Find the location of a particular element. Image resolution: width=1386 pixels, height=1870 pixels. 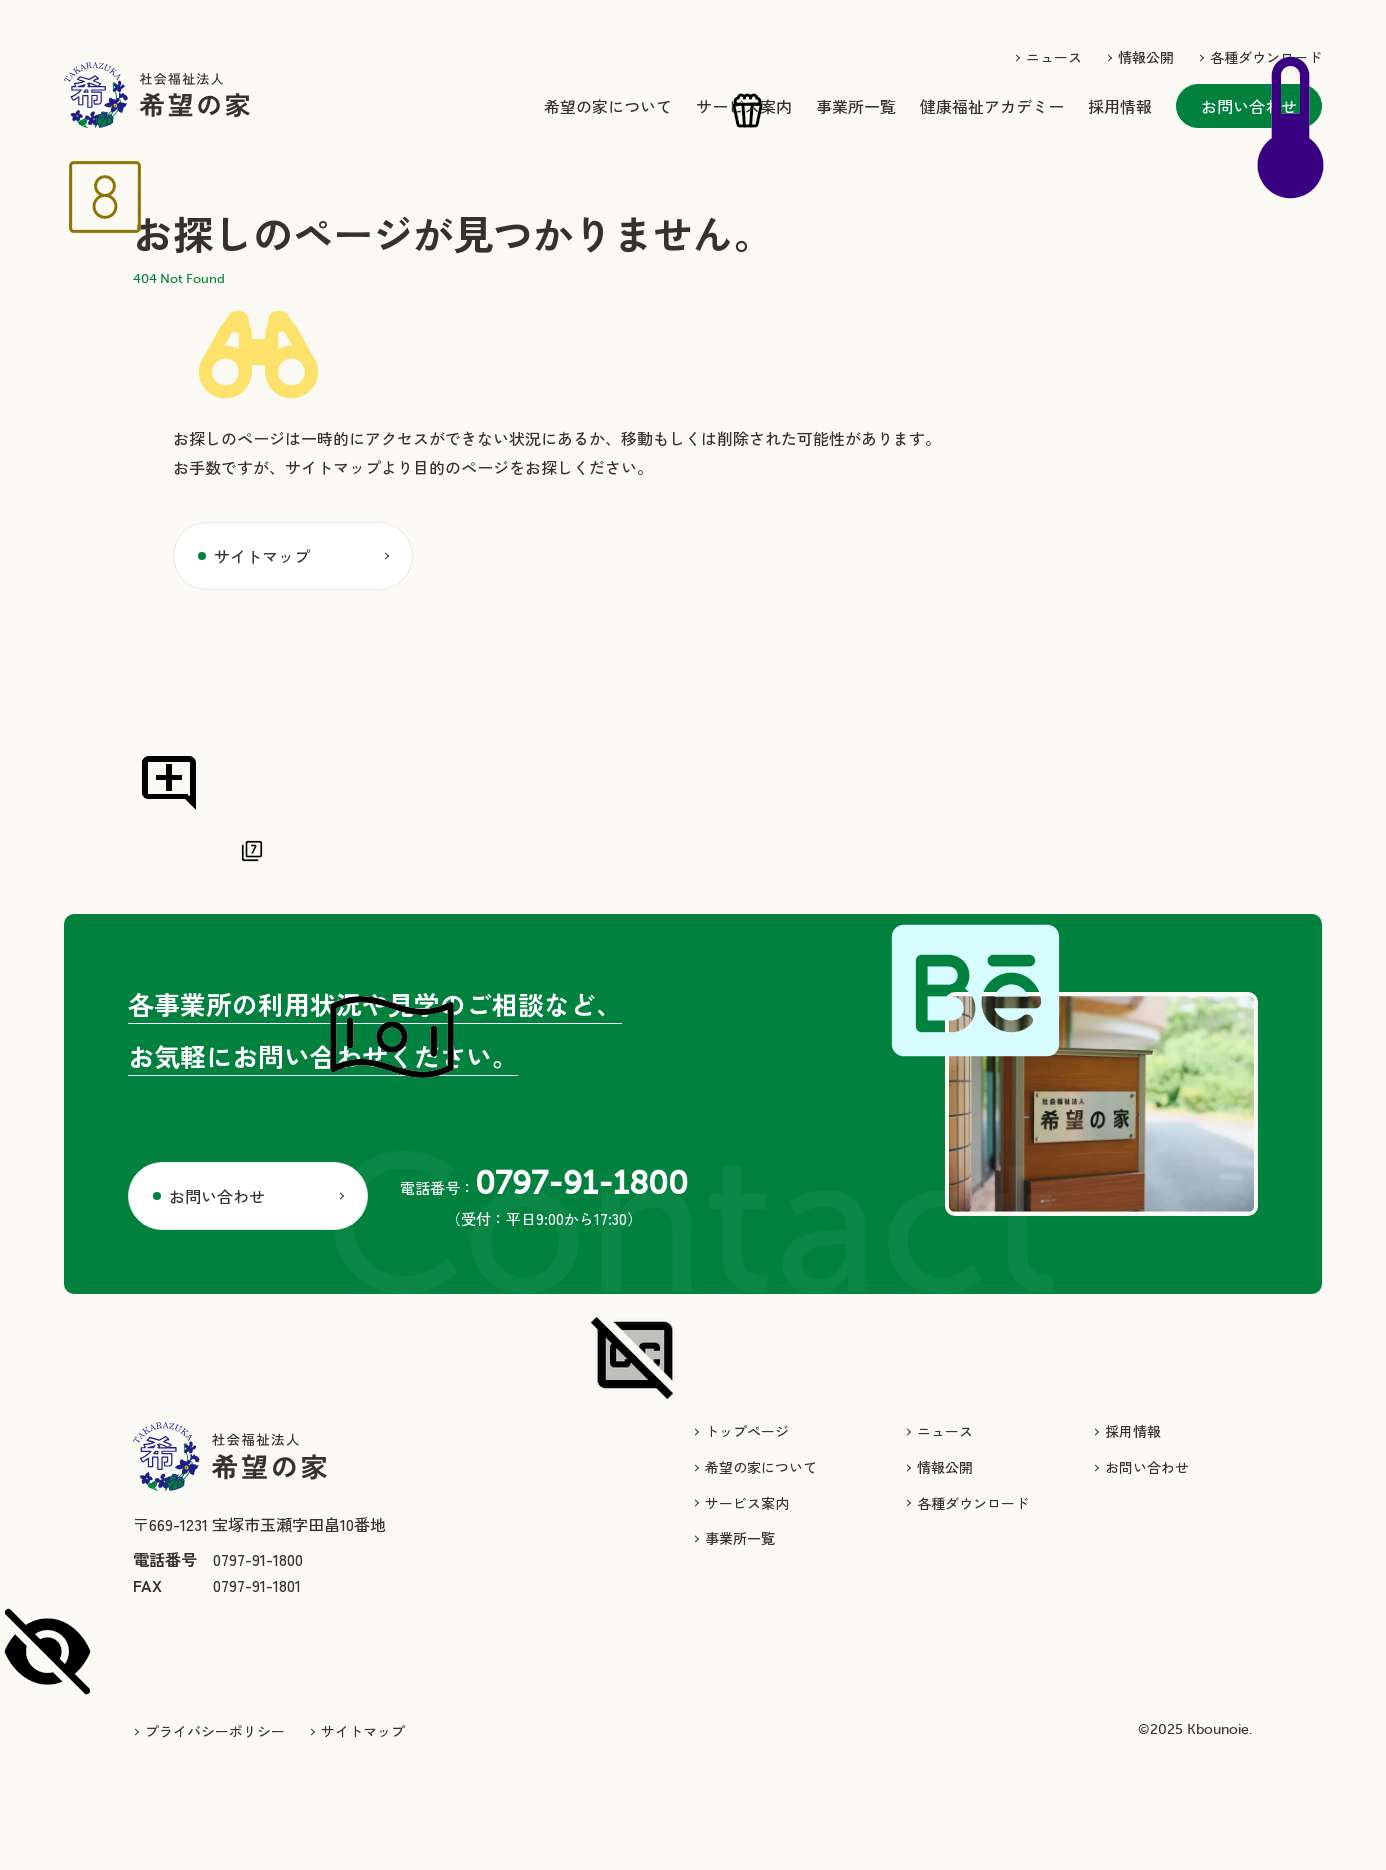

view current temperature reading is located at coordinates (1290, 127).